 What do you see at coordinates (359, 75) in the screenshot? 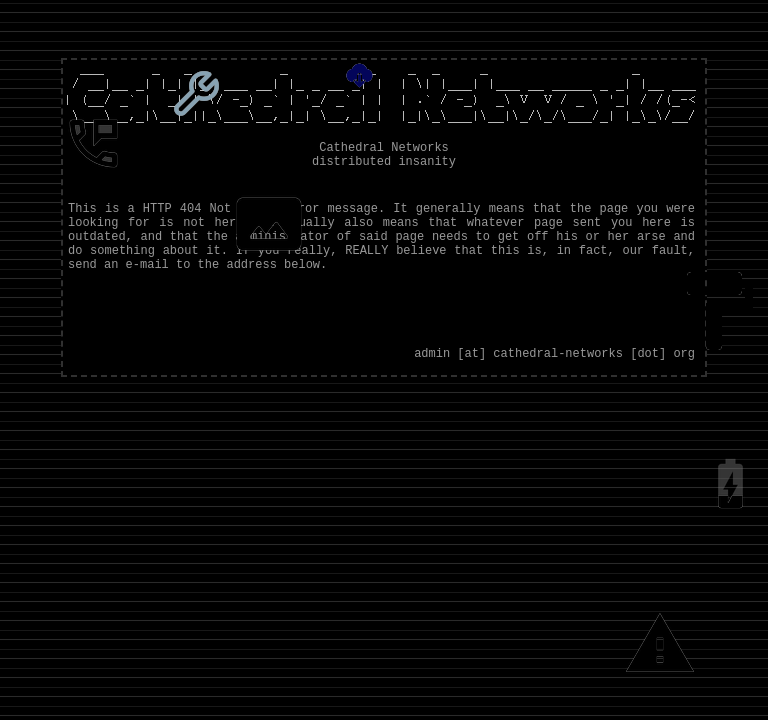
I see `download file from cloud storage` at bounding box center [359, 75].